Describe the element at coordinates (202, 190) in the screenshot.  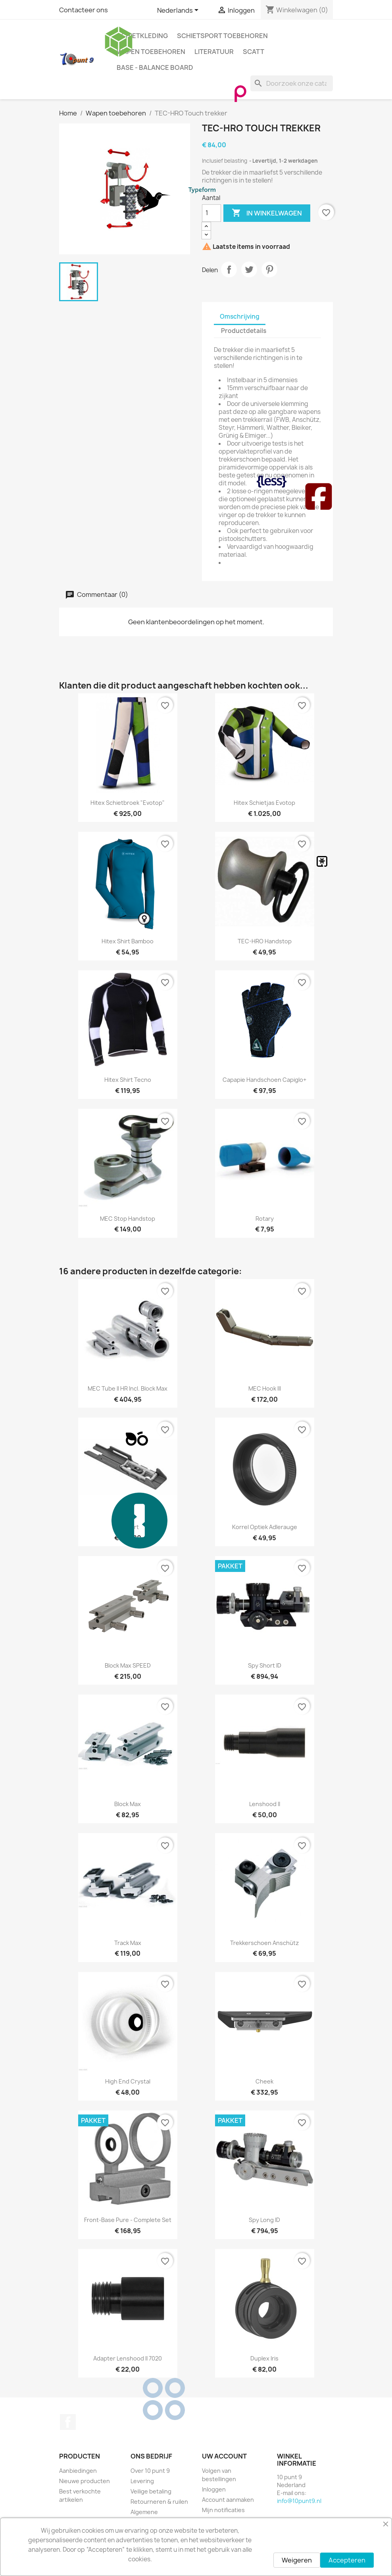
I see `Typeform logo` at that location.